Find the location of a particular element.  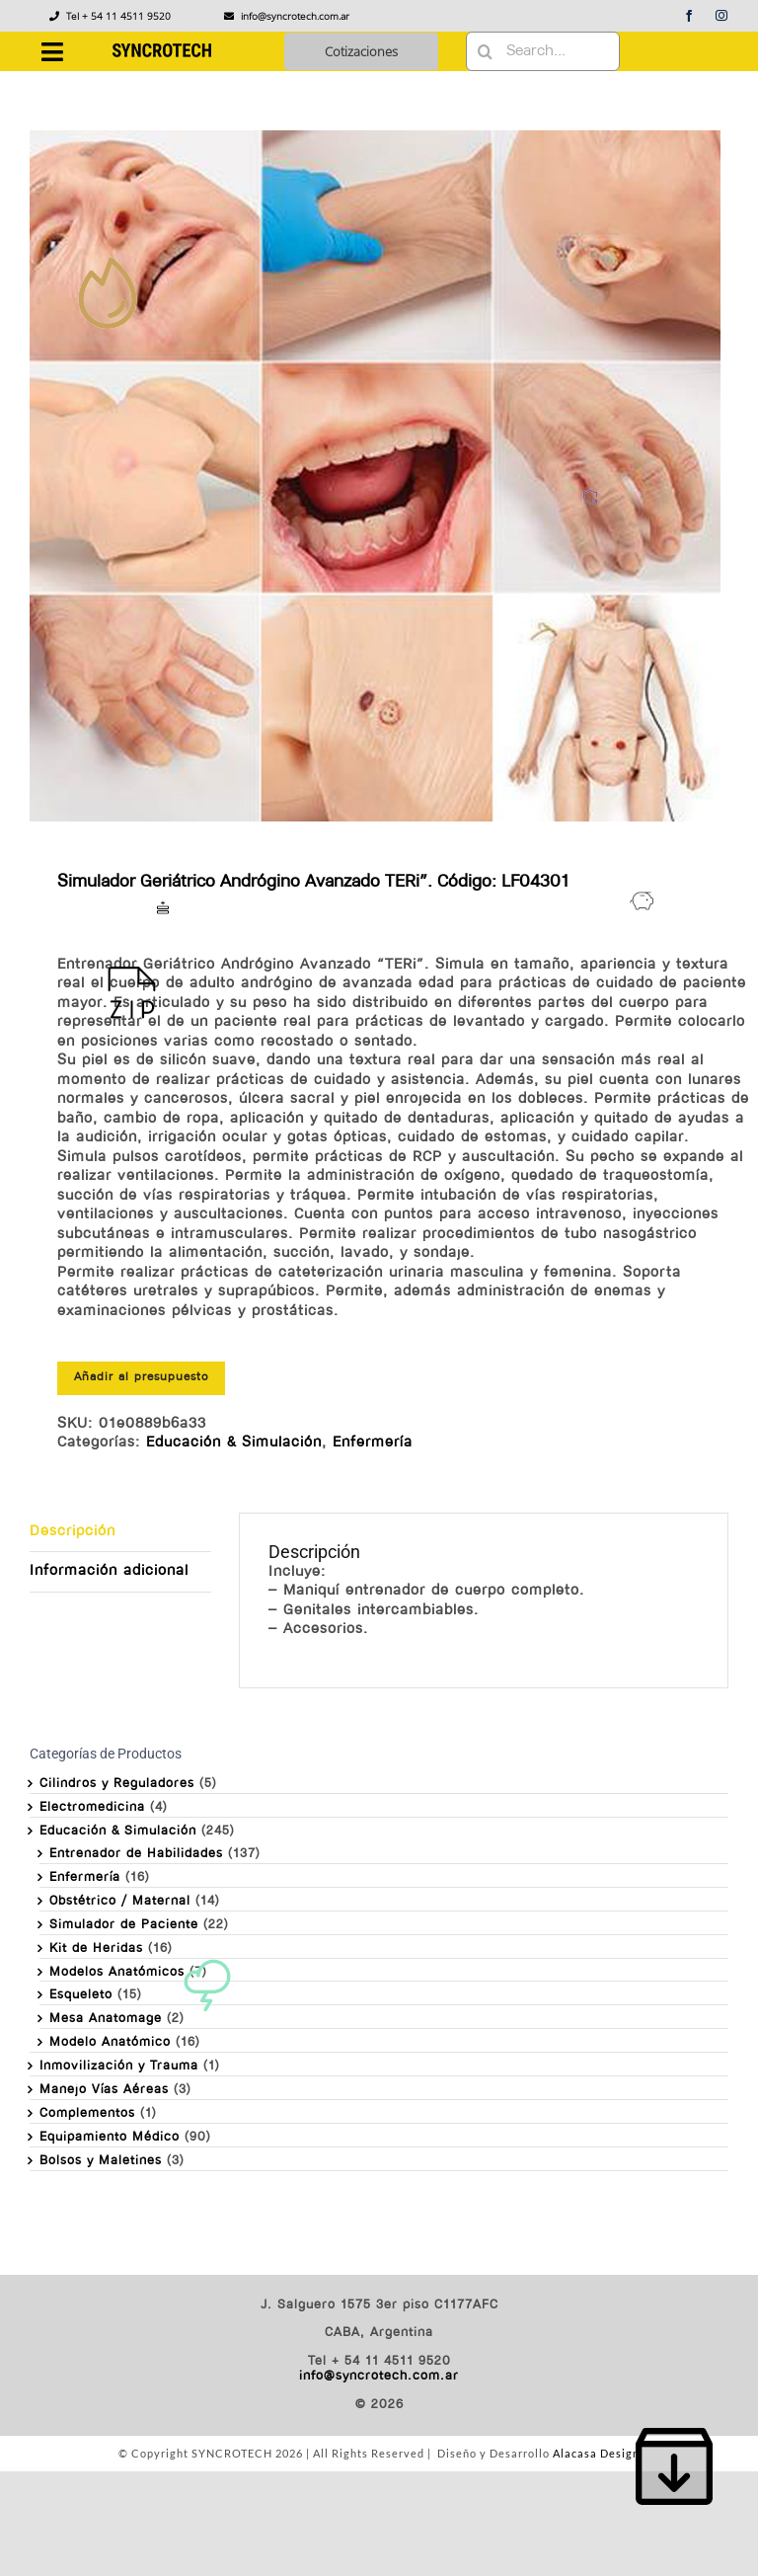

access savings or budget features is located at coordinates (642, 900).